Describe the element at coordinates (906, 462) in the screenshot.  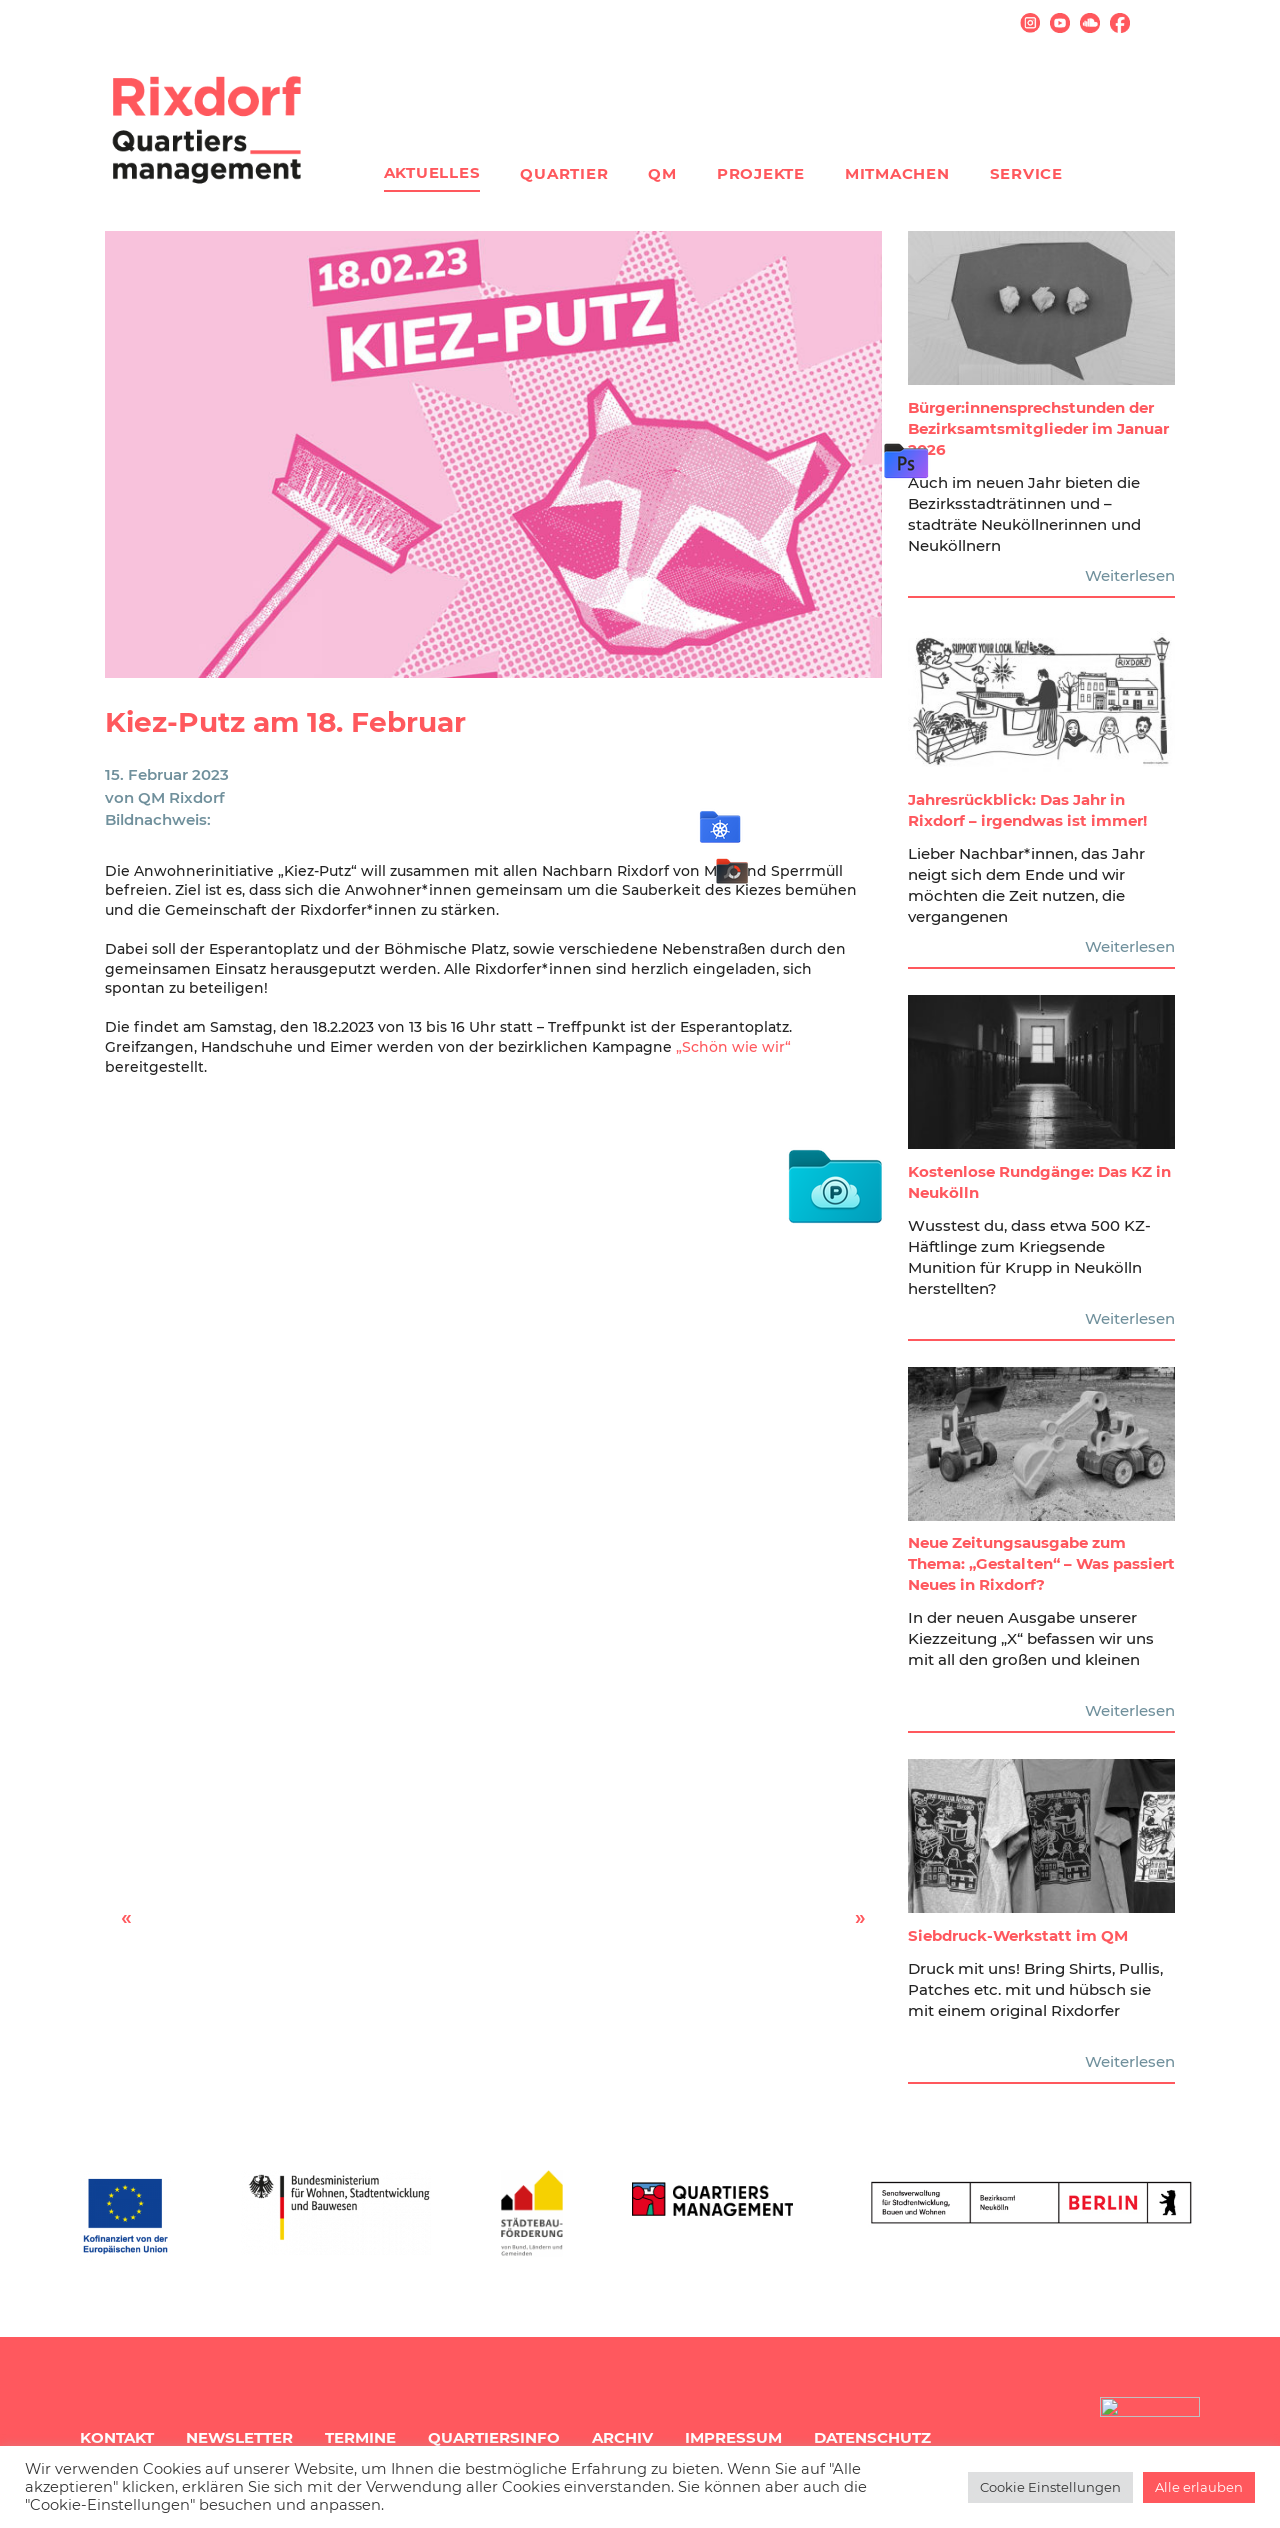
I see `open folder containing Adobe Photoshop files` at that location.